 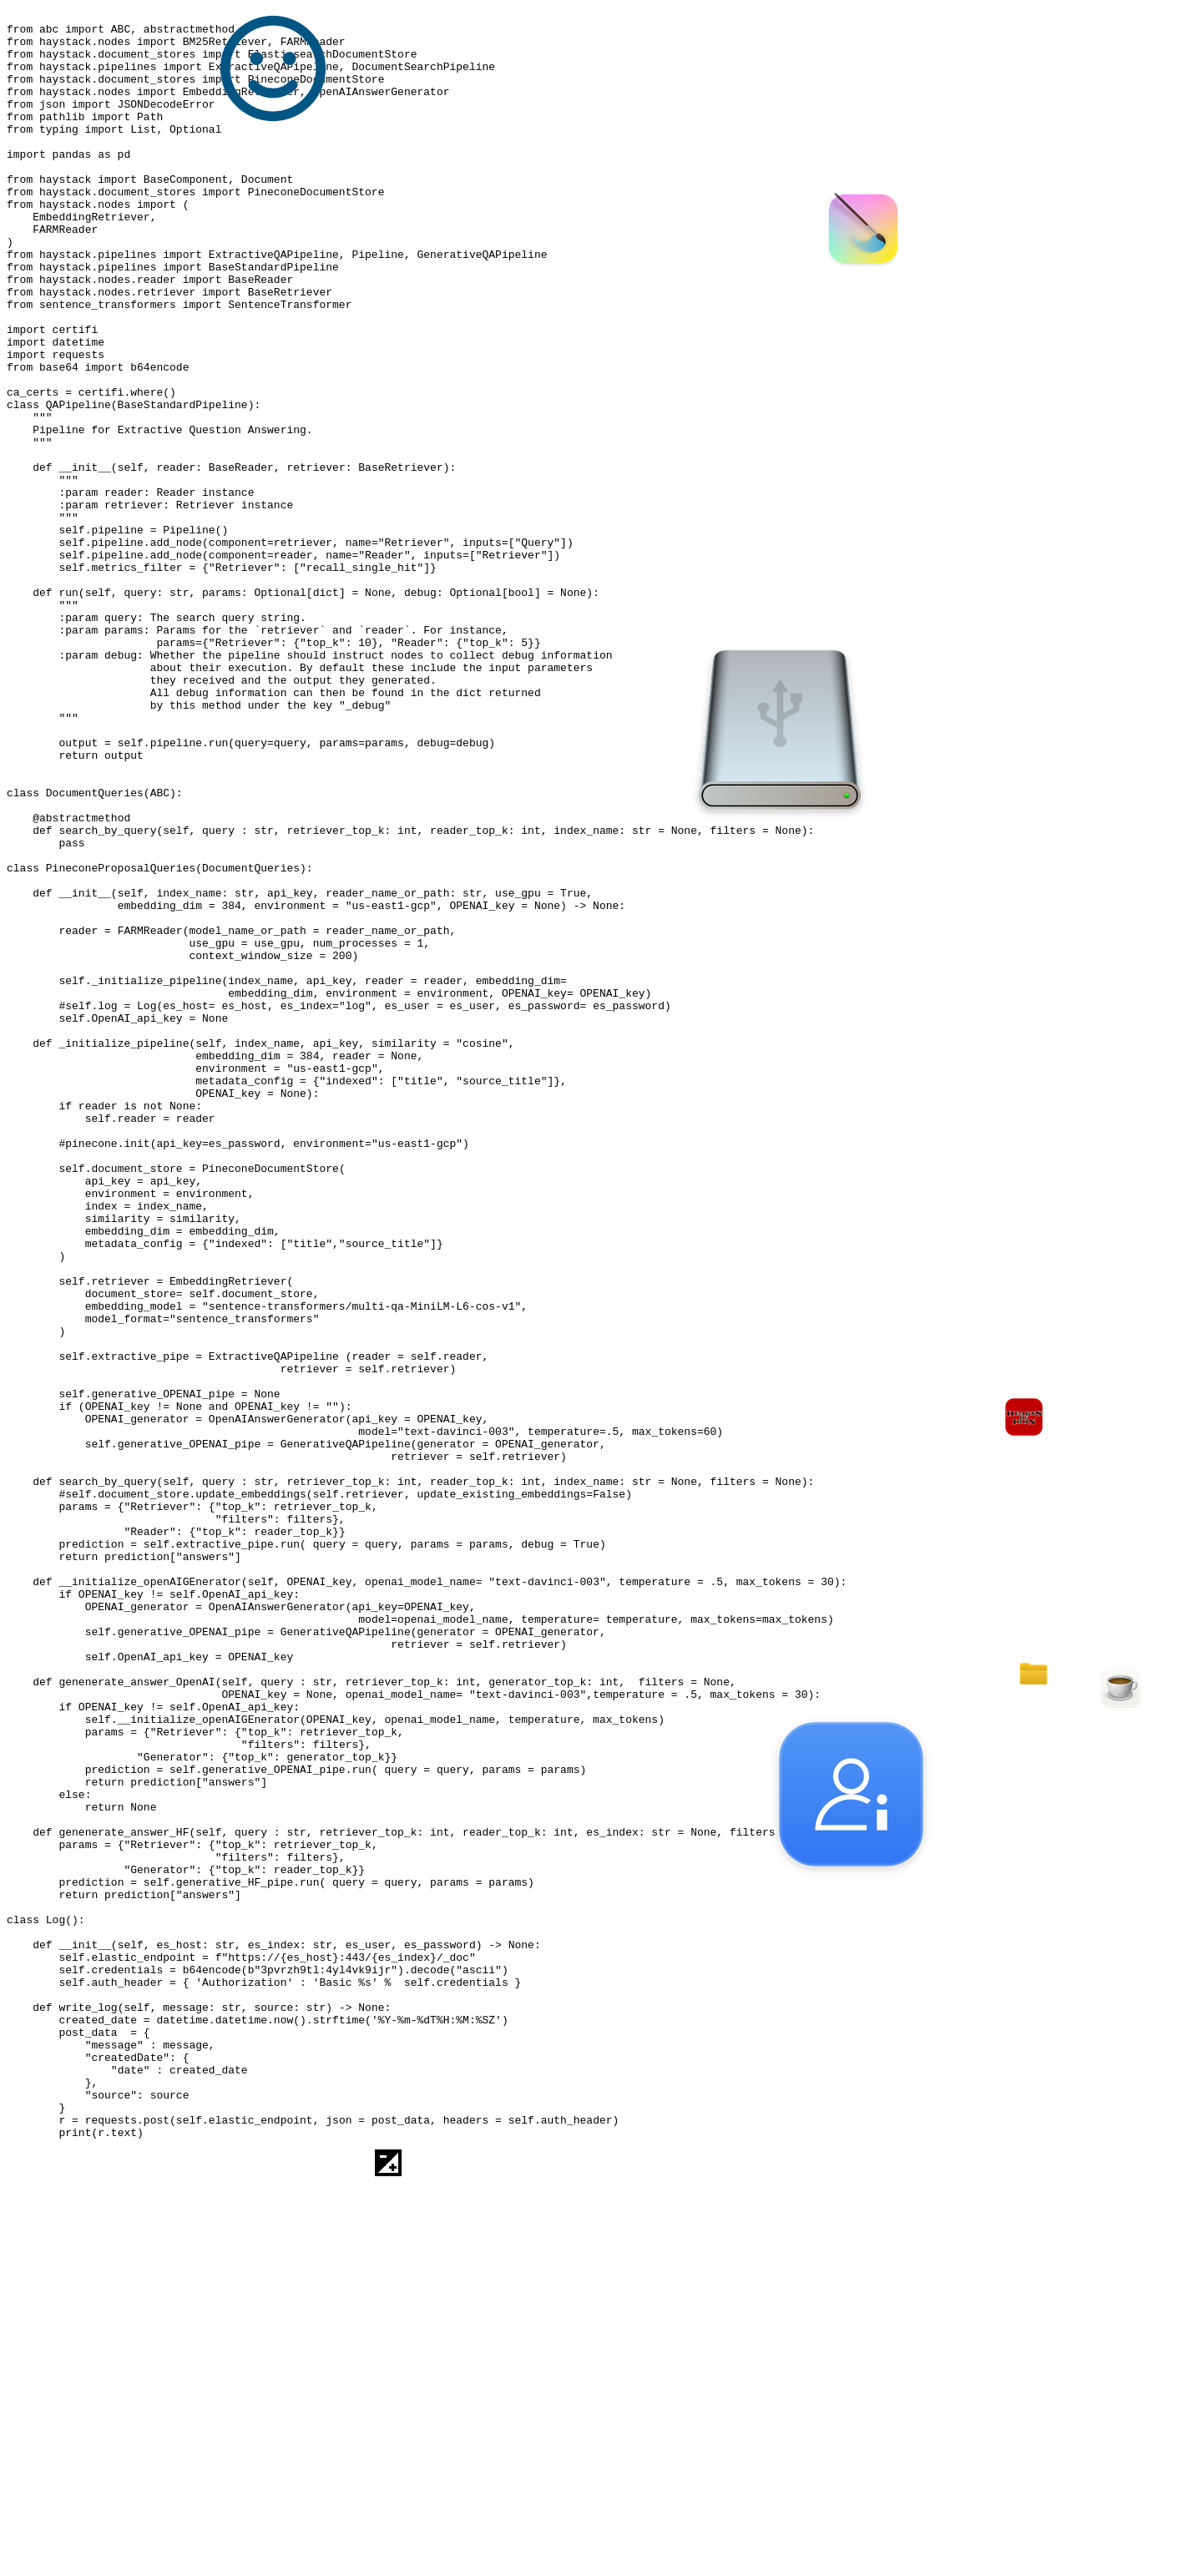 What do you see at coordinates (851, 1796) in the screenshot?
I see `open user account preferences` at bounding box center [851, 1796].